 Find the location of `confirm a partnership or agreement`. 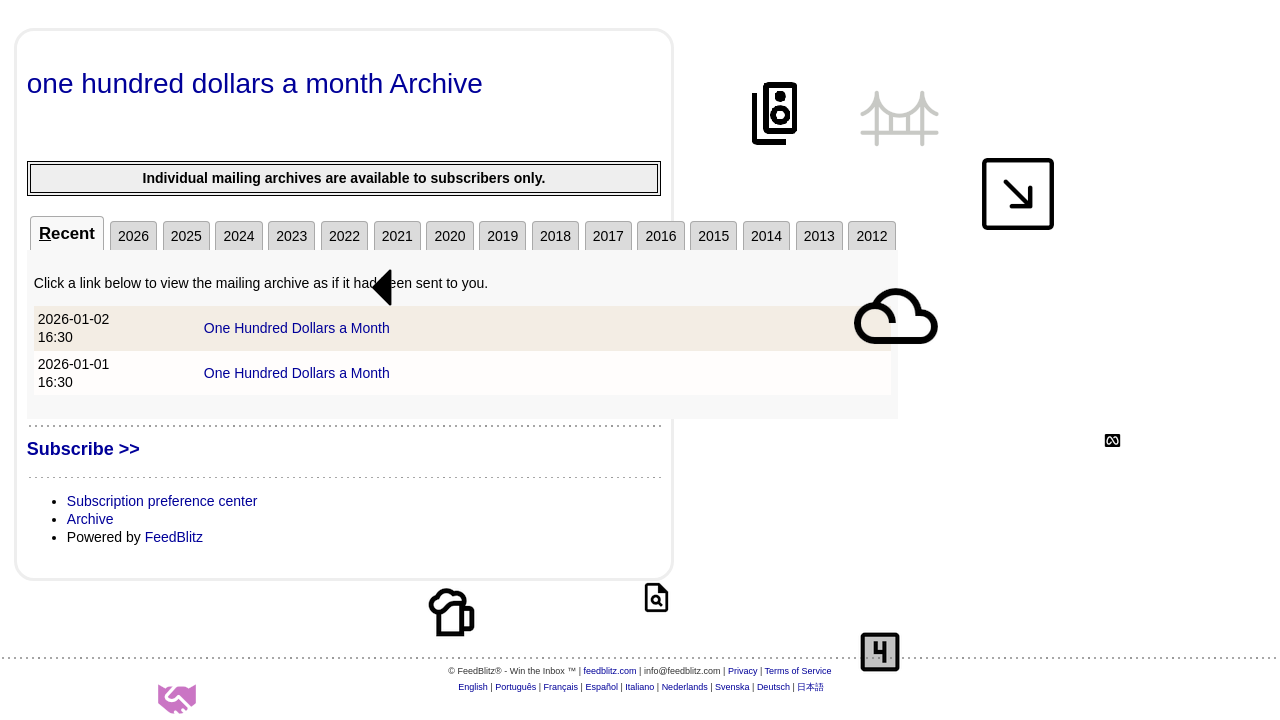

confirm a partnership or agreement is located at coordinates (177, 699).